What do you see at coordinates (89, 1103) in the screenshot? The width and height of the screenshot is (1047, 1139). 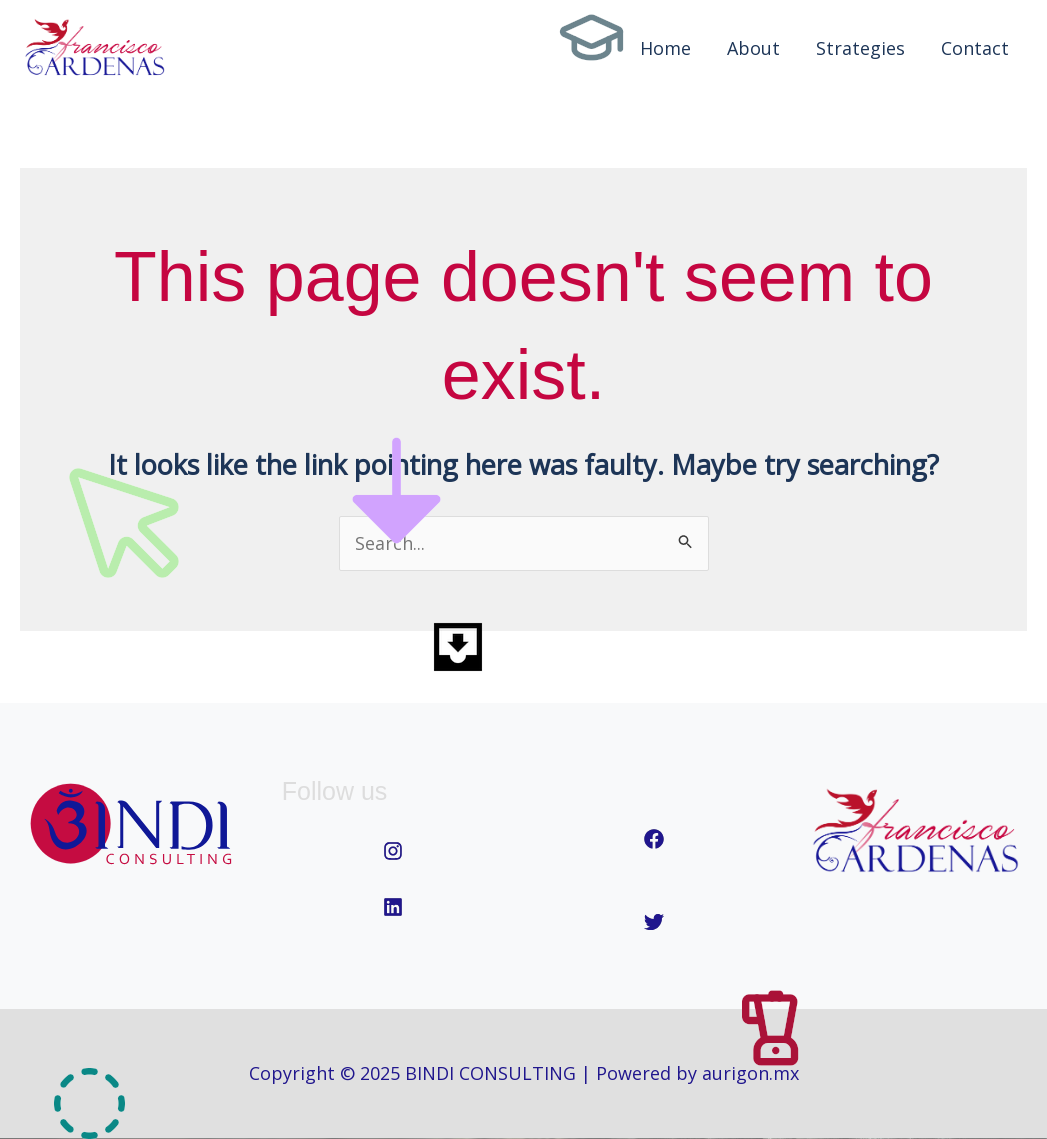 I see `create a new draft issue` at bounding box center [89, 1103].